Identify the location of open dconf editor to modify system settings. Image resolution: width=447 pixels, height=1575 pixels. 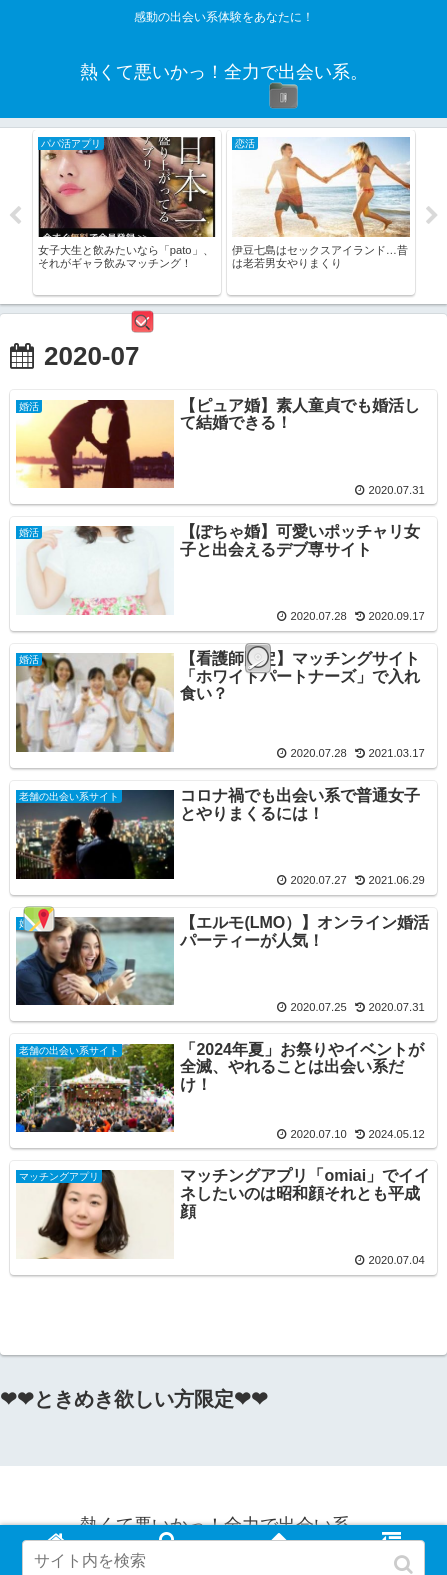
(142, 321).